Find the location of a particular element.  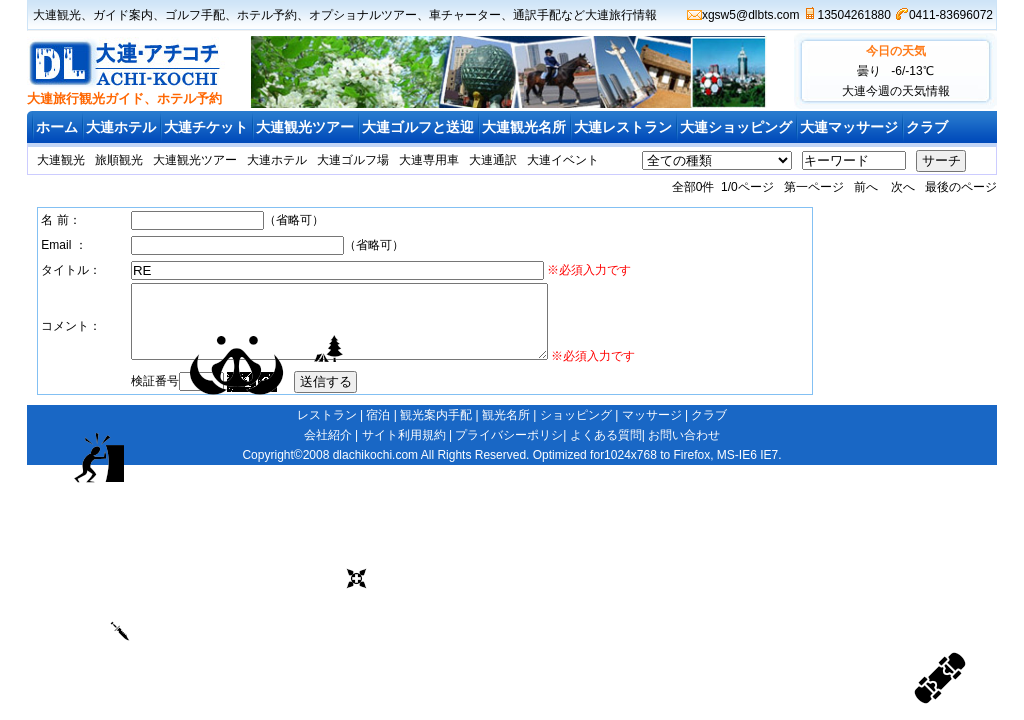

set up camp in a forest area is located at coordinates (328, 348).